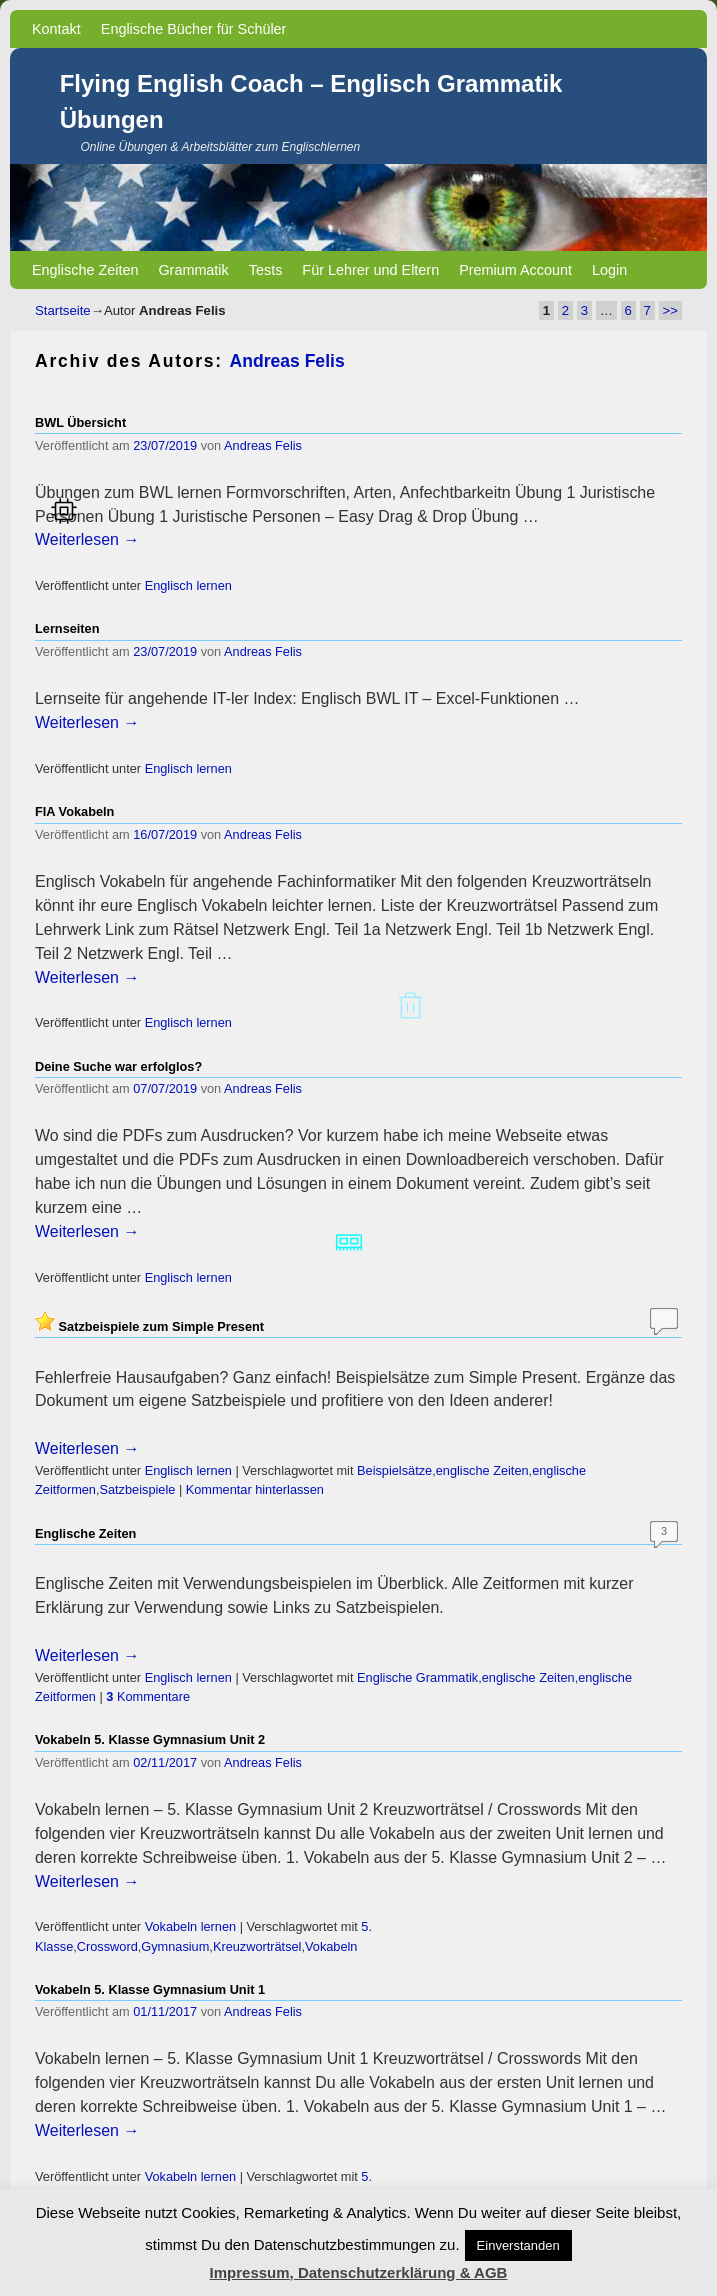 This screenshot has height=2296, width=717. Describe the element at coordinates (64, 511) in the screenshot. I see `view system hardware information` at that location.